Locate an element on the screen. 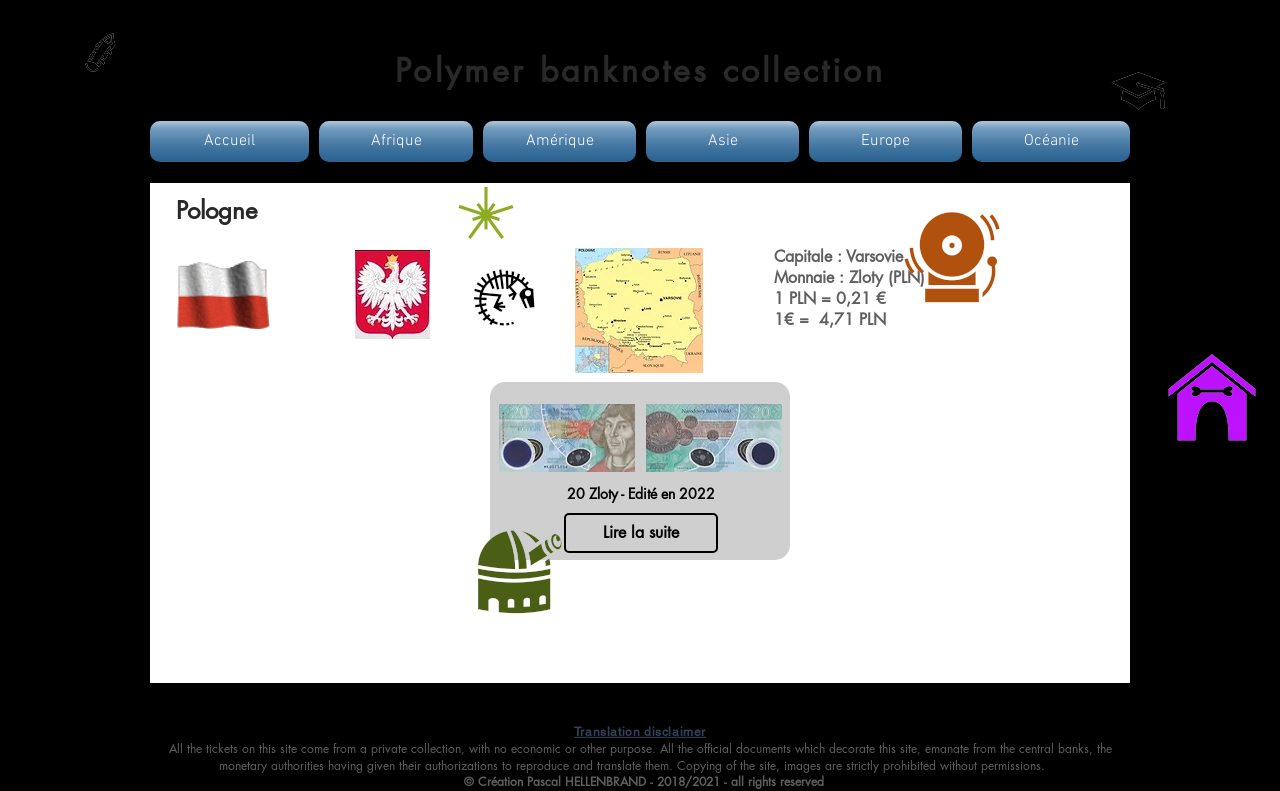 This screenshot has width=1280, height=791. access education or learning features is located at coordinates (1138, 91).